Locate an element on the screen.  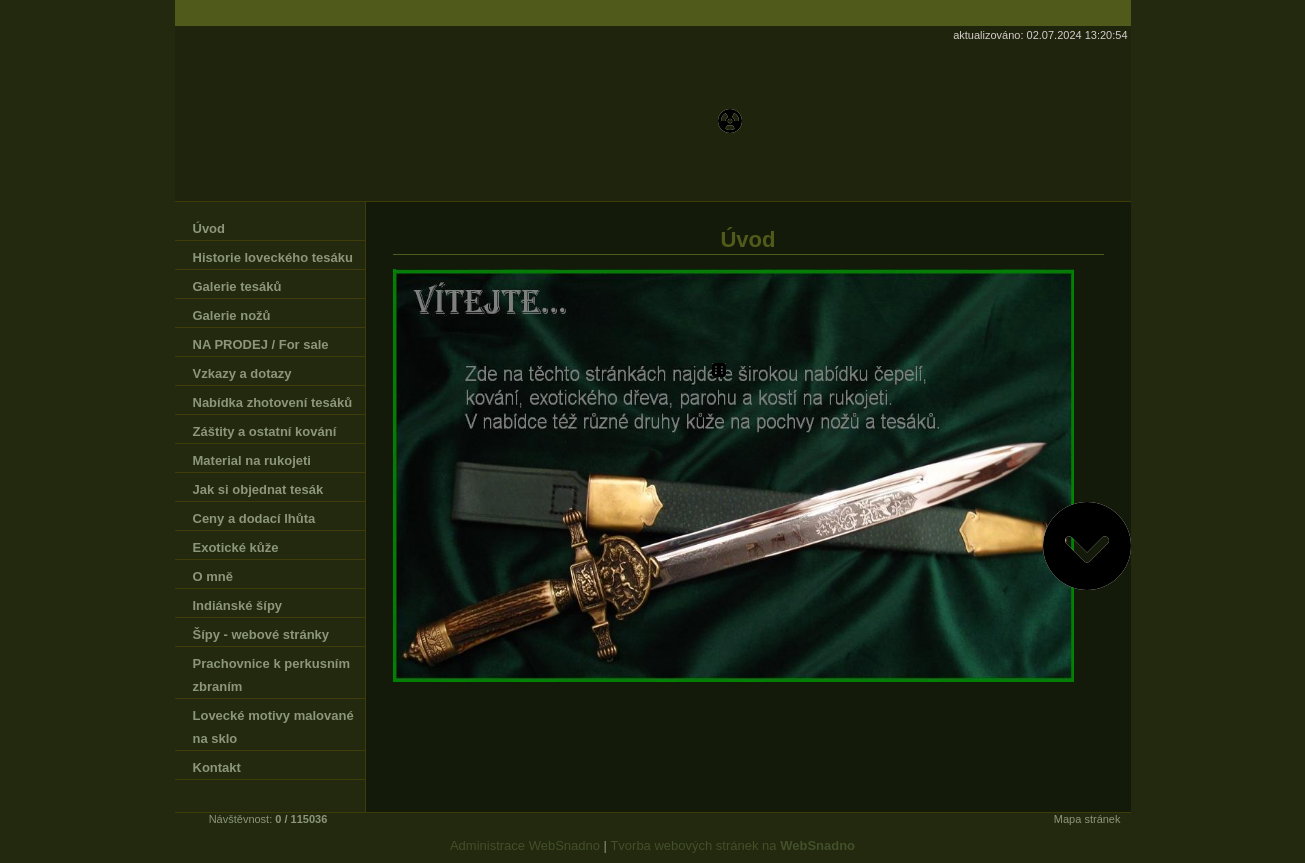
indicates radioactive or hazardous material warning is located at coordinates (730, 121).